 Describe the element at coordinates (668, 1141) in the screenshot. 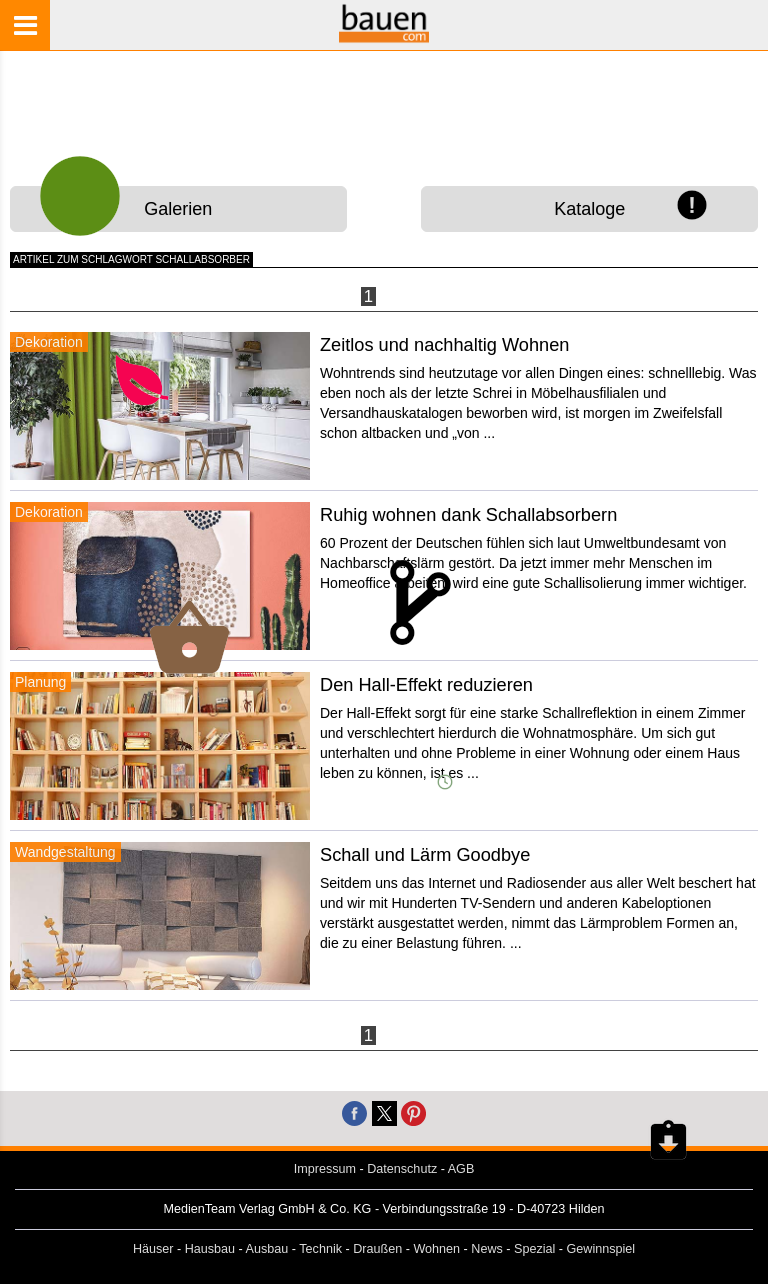

I see `download or receive an assignment` at that location.